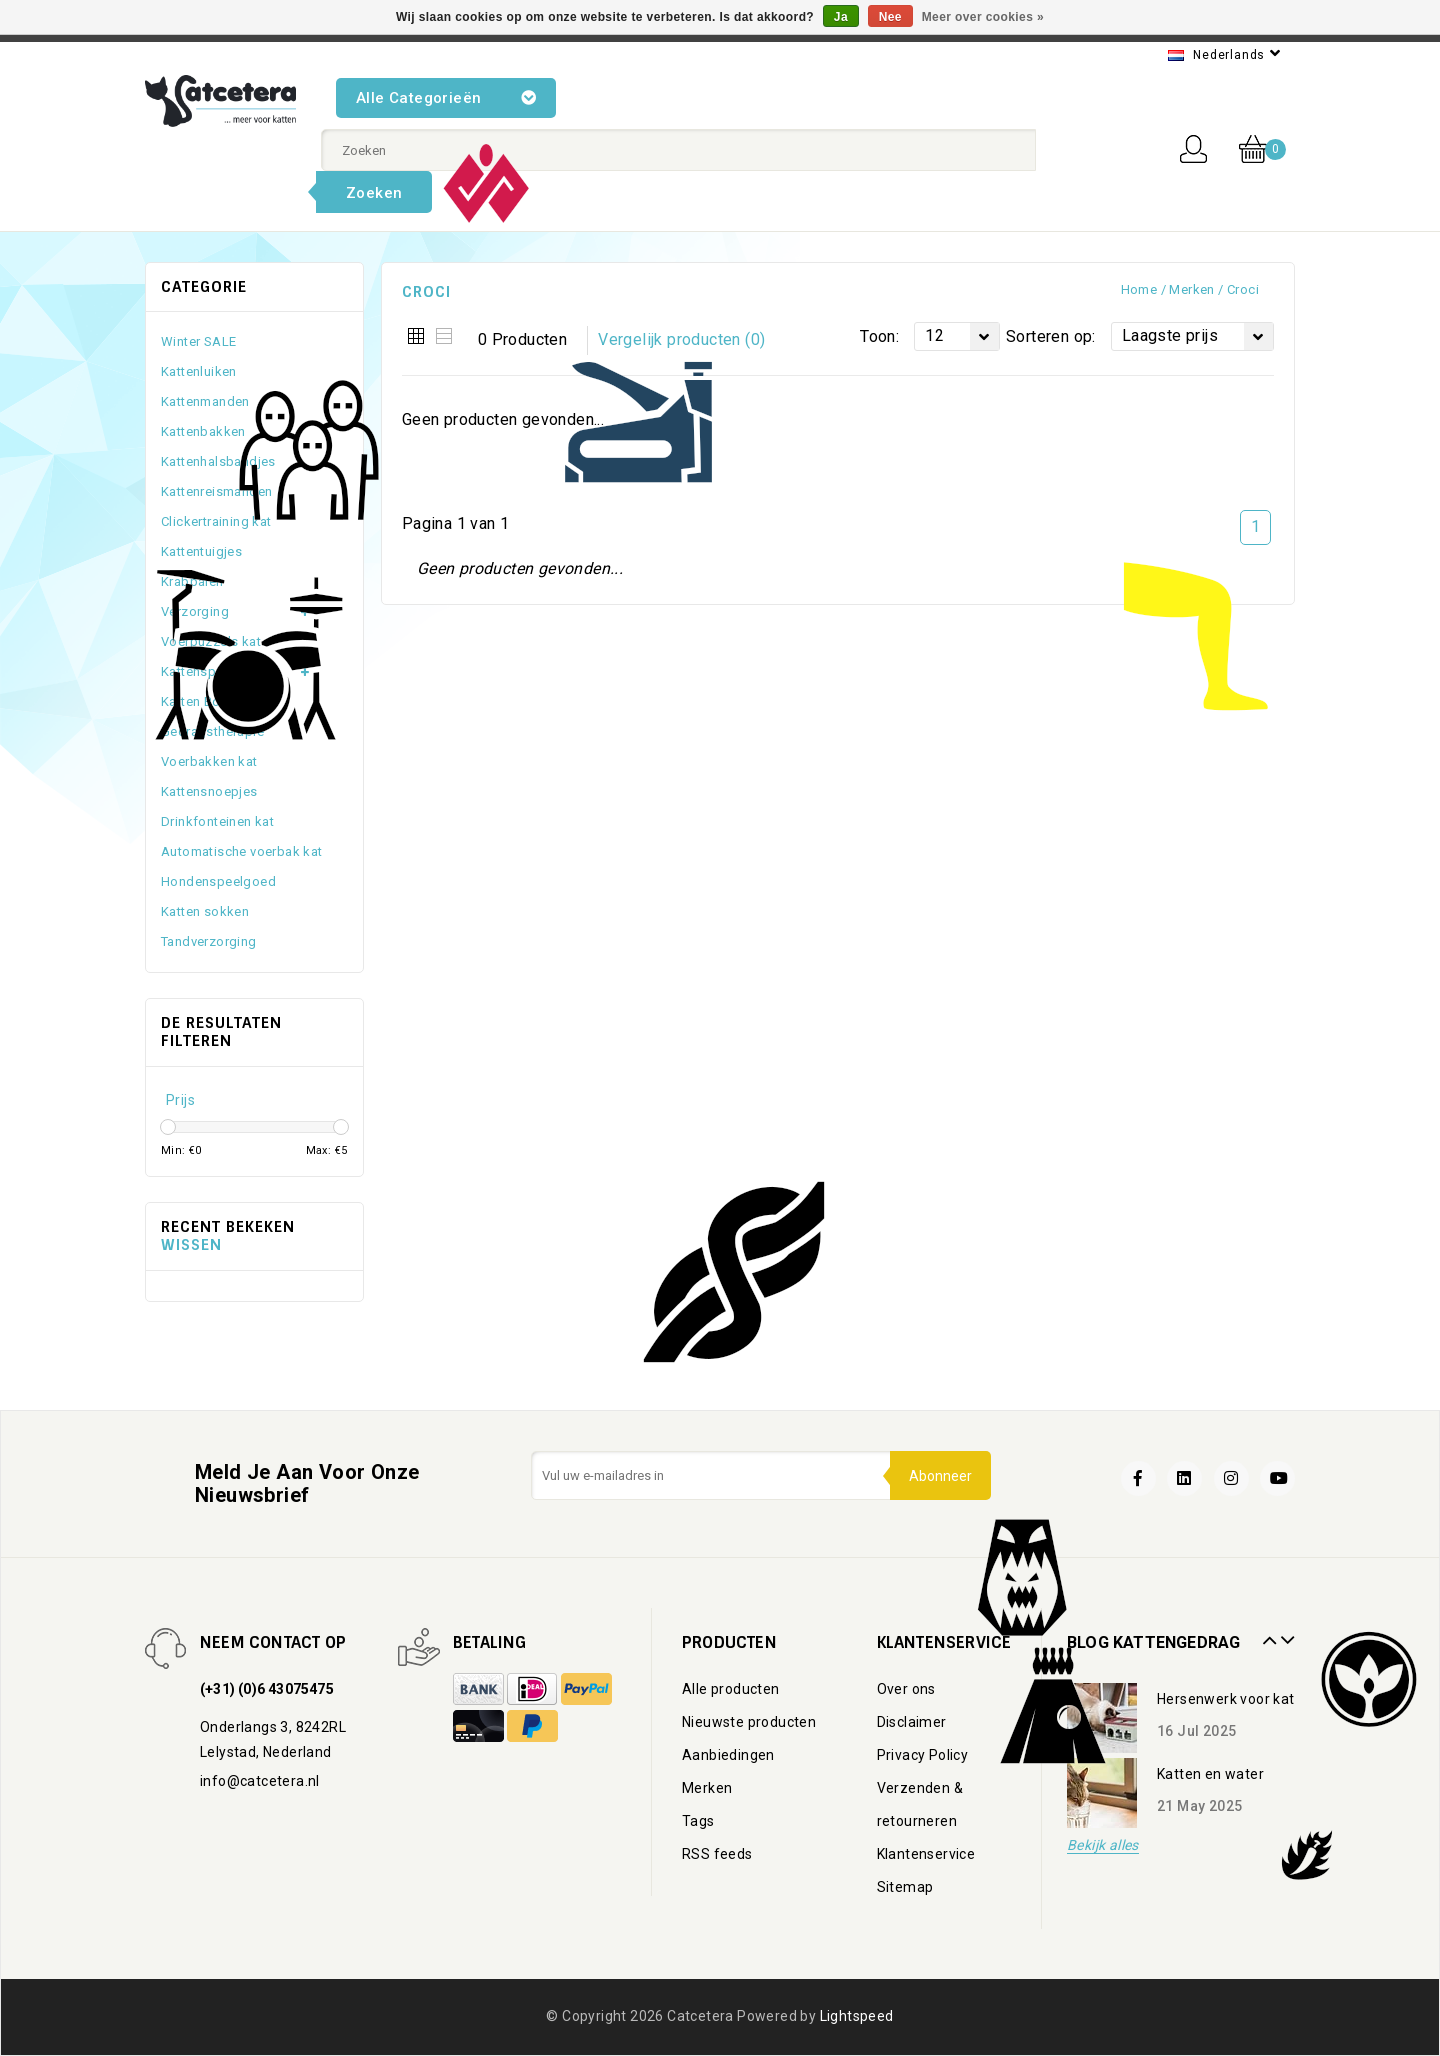 The height and width of the screenshot is (2056, 1440). I want to click on access drum or percussion instruments, so click(249, 648).